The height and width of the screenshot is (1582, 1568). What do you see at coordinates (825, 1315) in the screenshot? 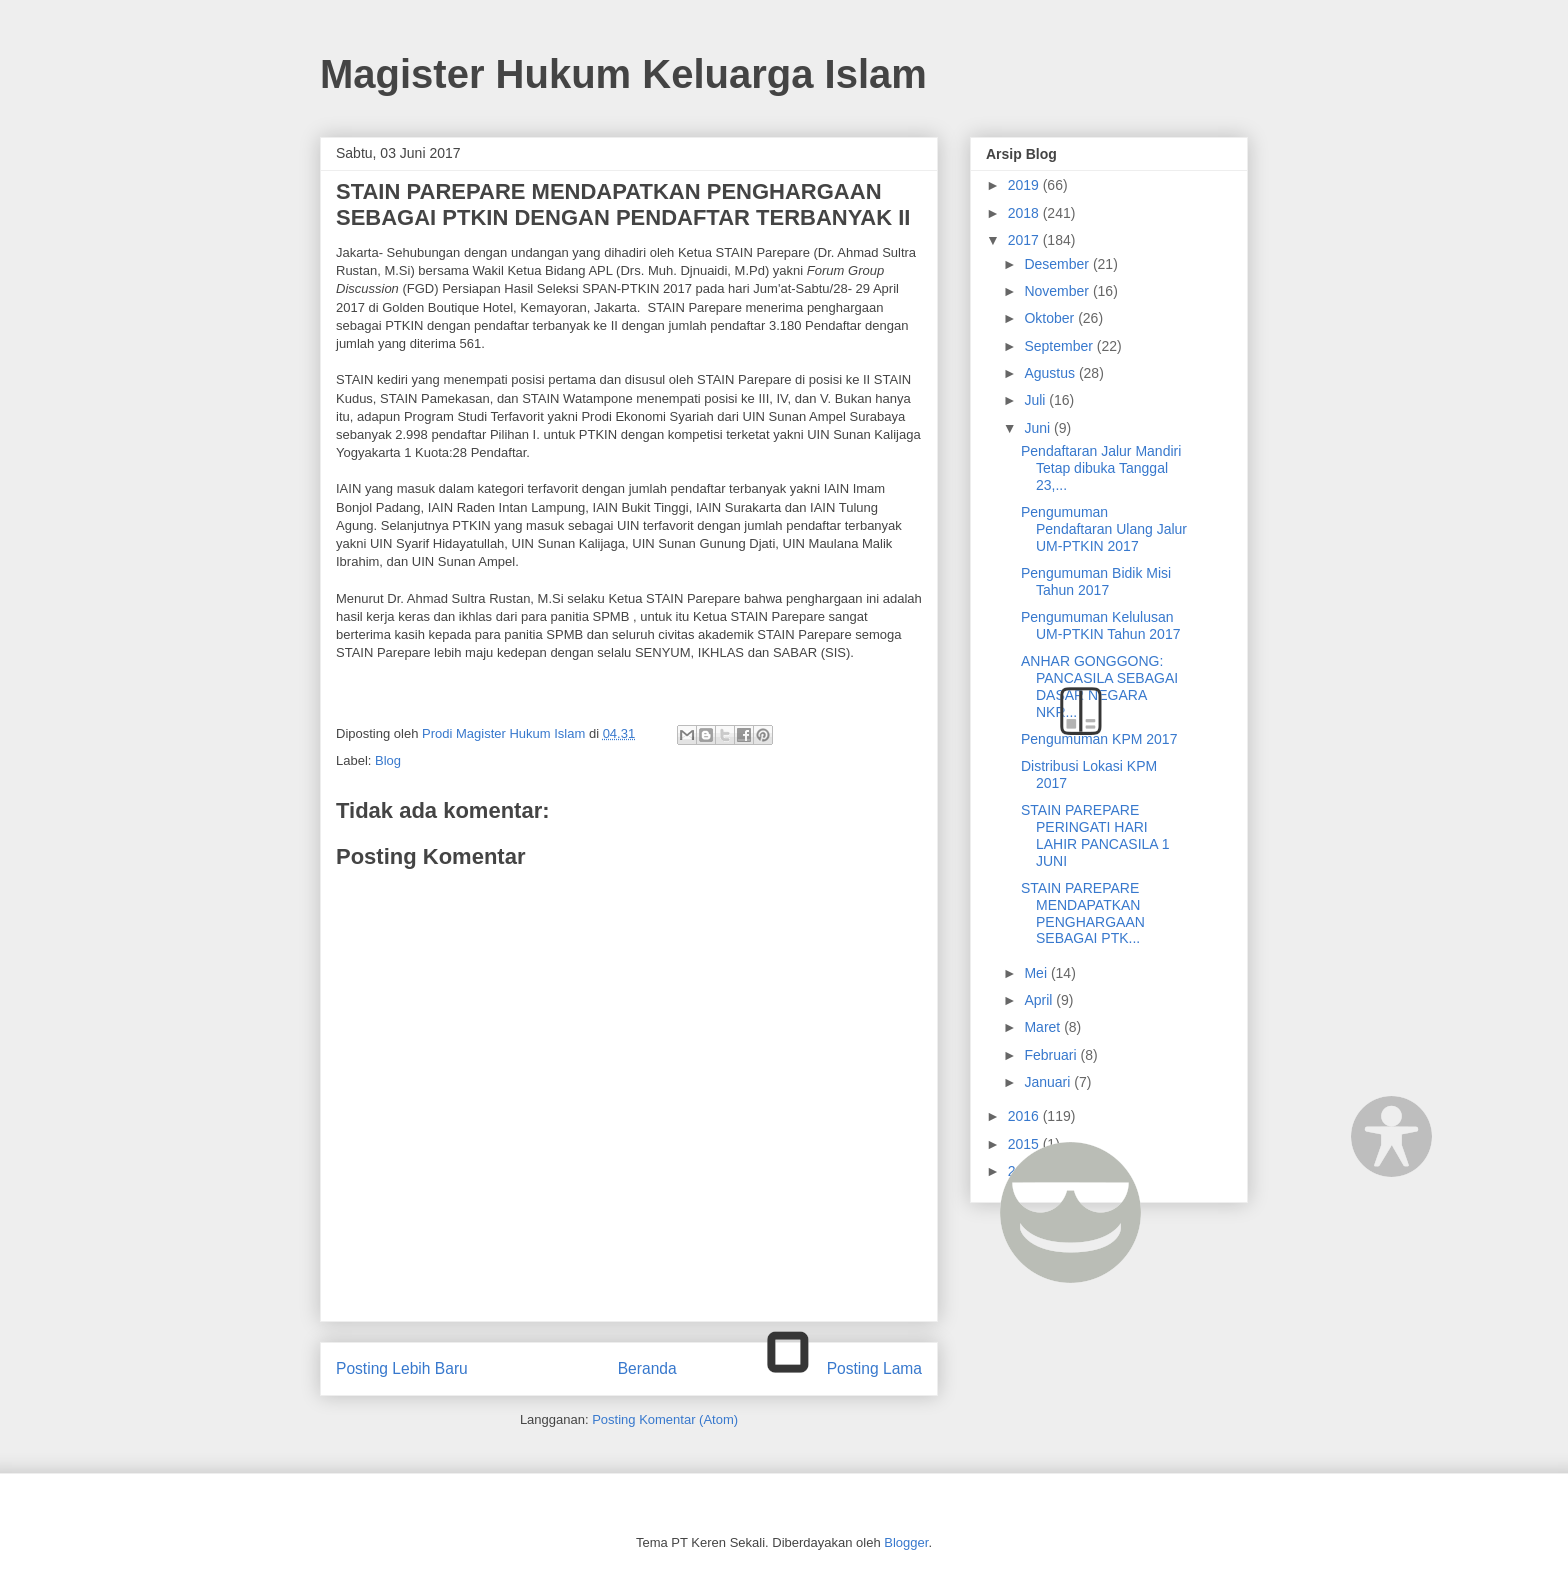
I see `stop or halt current media playback` at bounding box center [825, 1315].